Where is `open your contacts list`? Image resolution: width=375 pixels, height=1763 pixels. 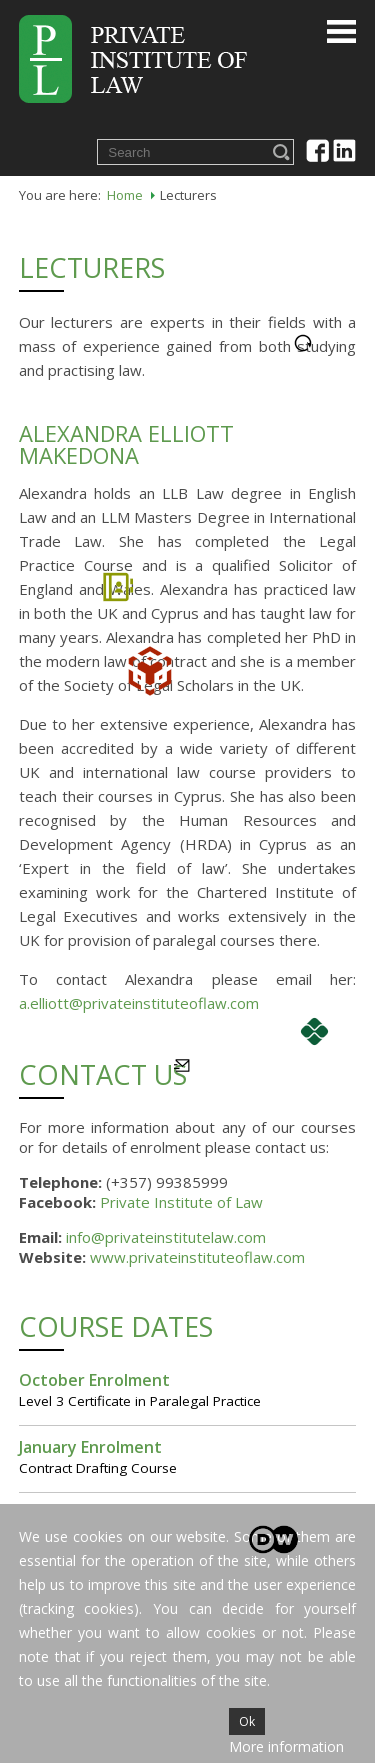
open your contacts list is located at coordinates (116, 587).